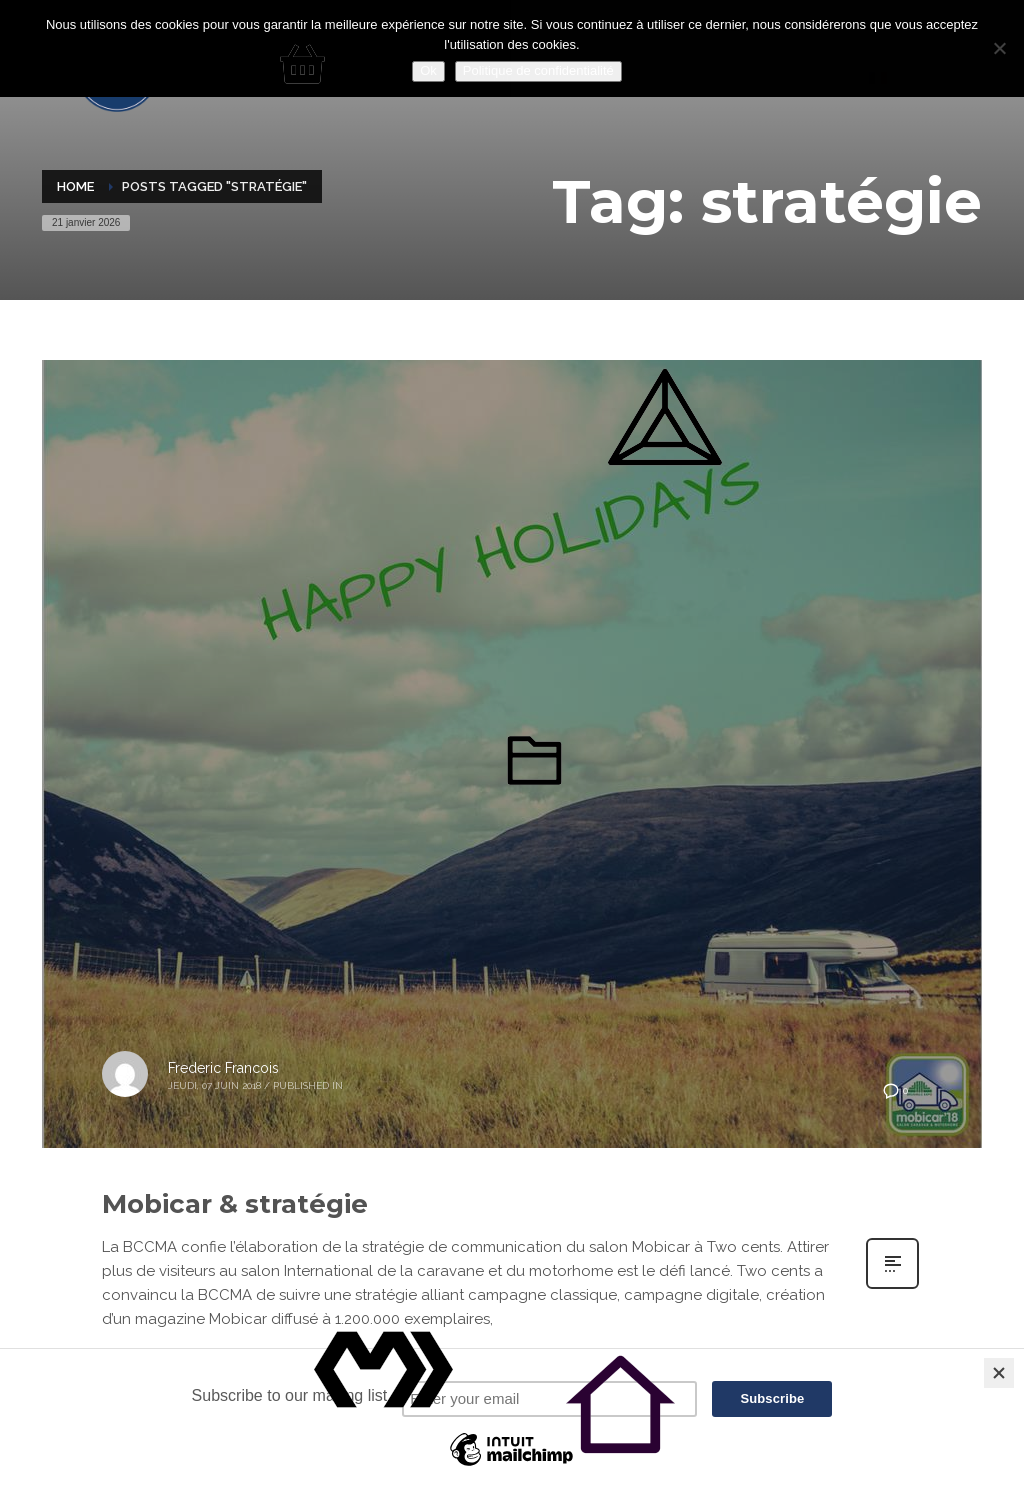 This screenshot has width=1024, height=1499. What do you see at coordinates (302, 63) in the screenshot?
I see `view your shopping basket` at bounding box center [302, 63].